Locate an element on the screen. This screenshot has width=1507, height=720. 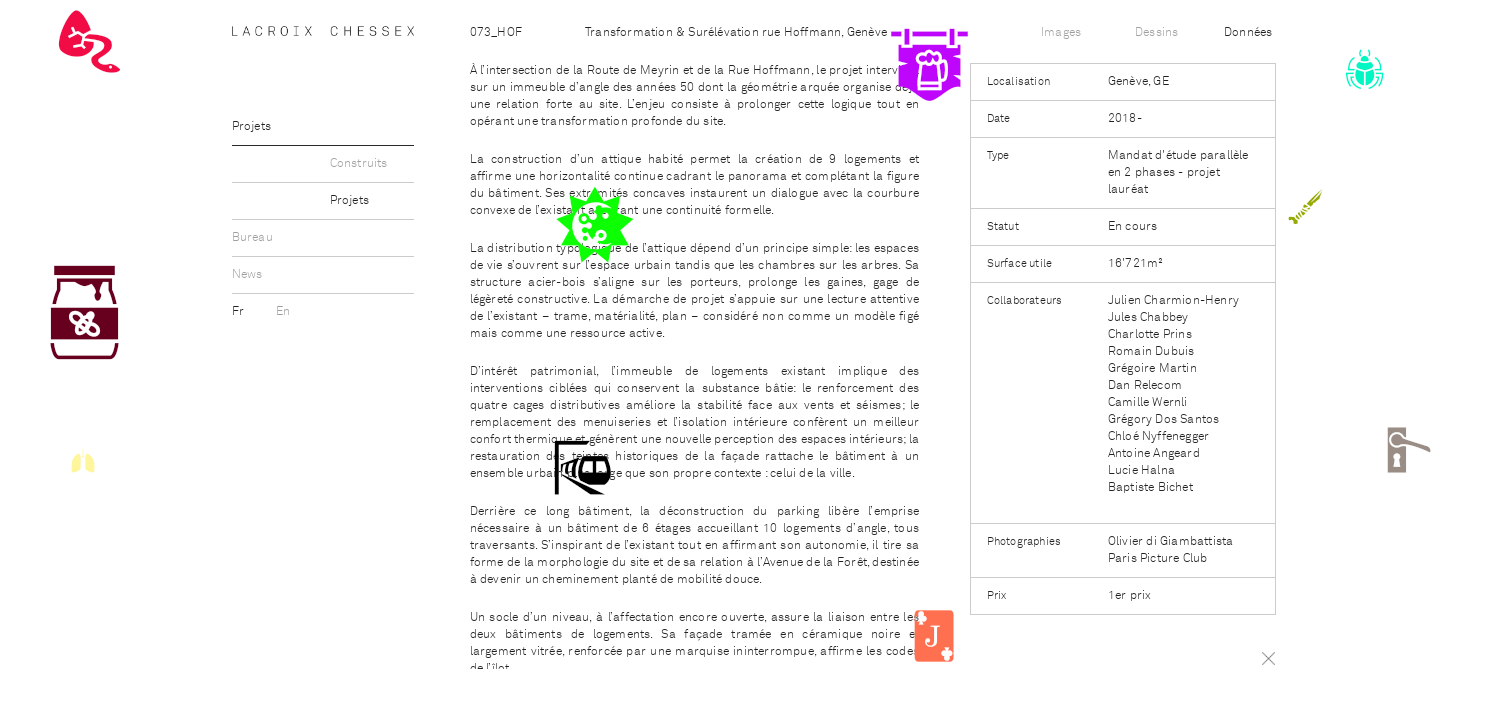
locate nearby taverns or pubs is located at coordinates (929, 64).